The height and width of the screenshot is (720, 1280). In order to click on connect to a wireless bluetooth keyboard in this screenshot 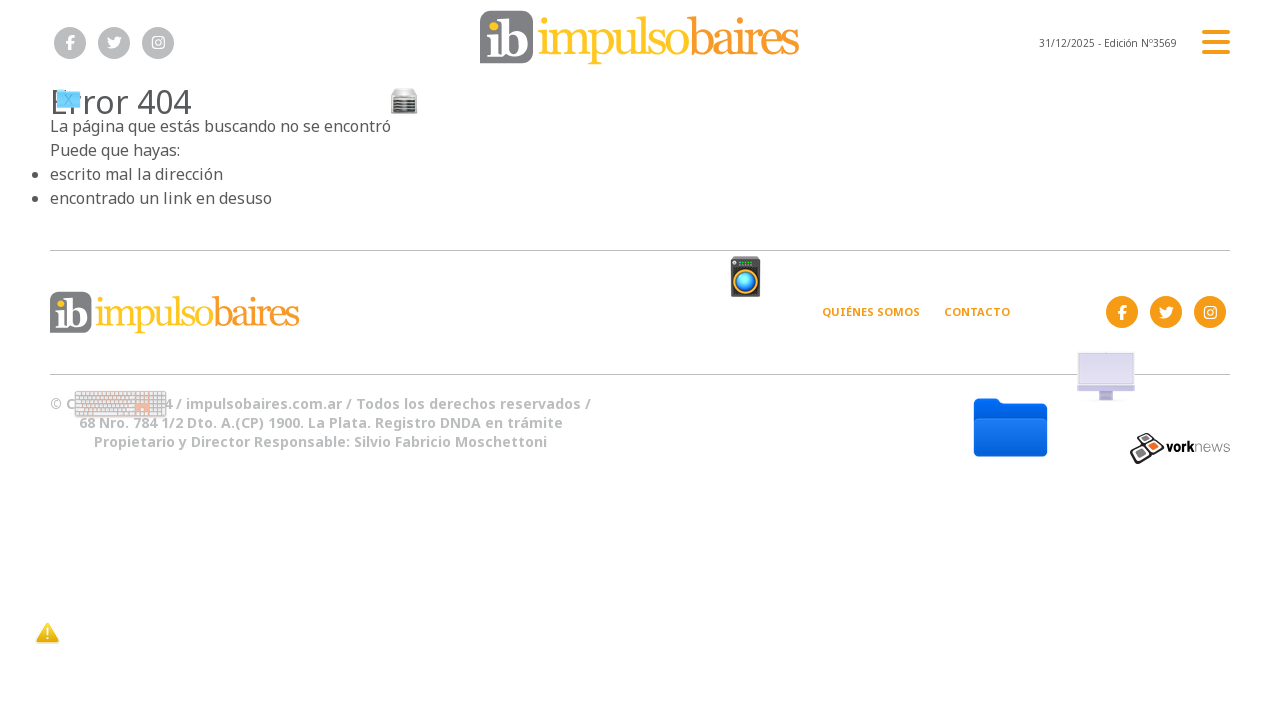, I will do `click(120, 403)`.